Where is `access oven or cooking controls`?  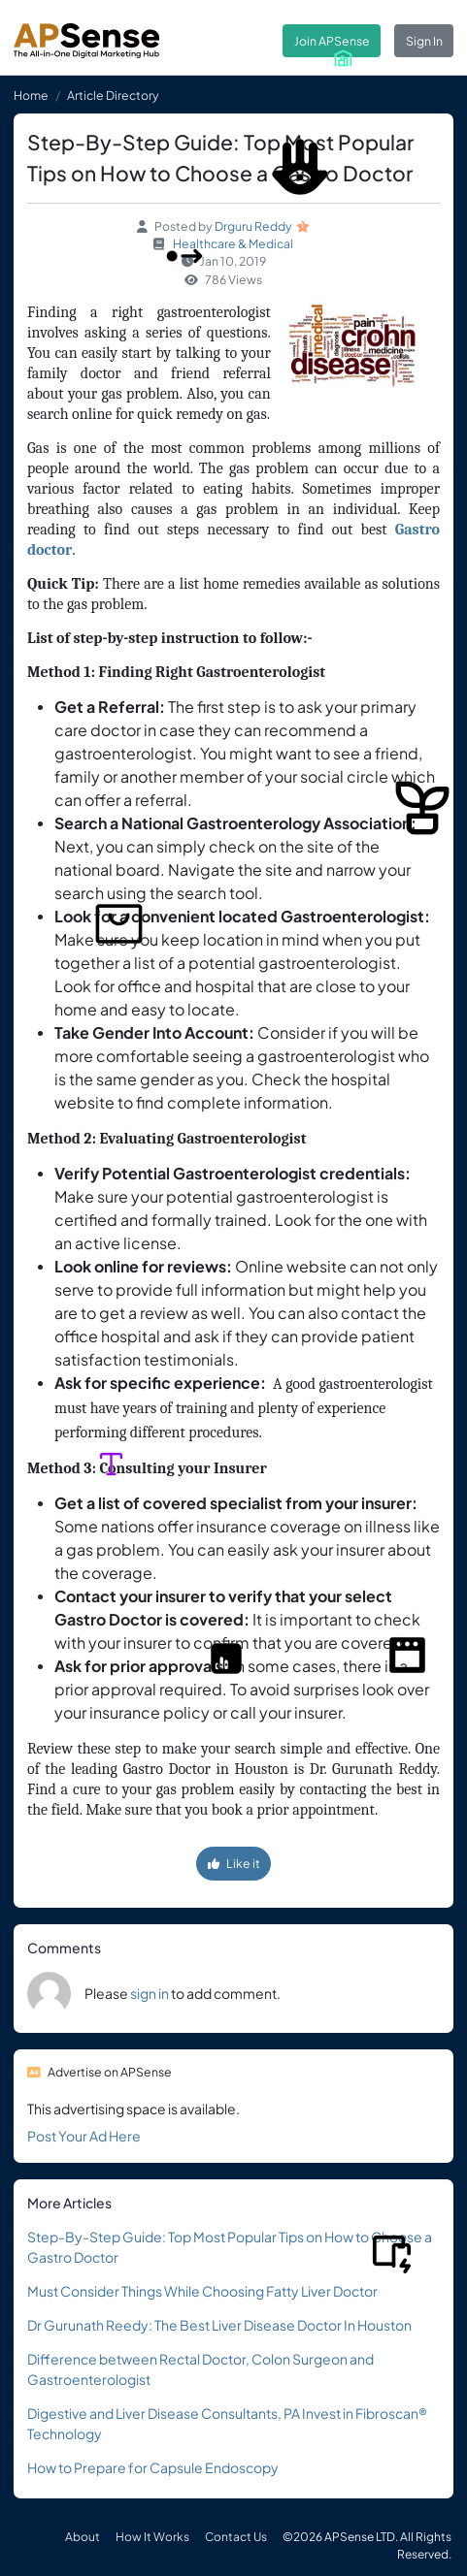
access oven or cooking controls is located at coordinates (407, 1655).